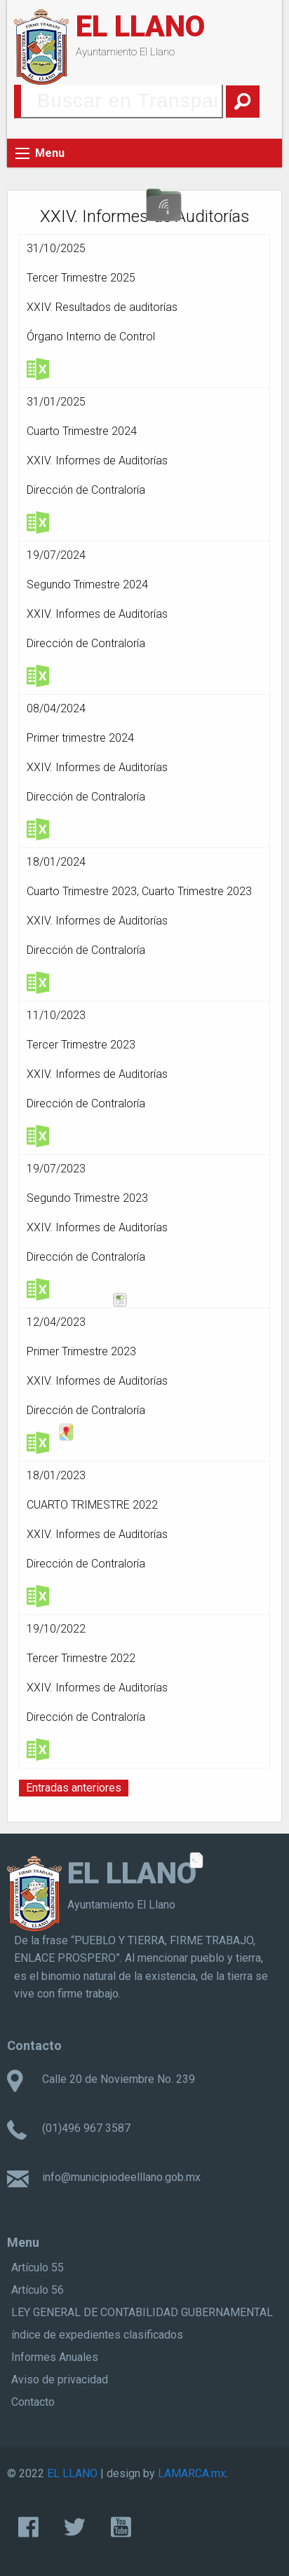  What do you see at coordinates (120, 1300) in the screenshot?
I see `open desktop preferences or settings` at bounding box center [120, 1300].